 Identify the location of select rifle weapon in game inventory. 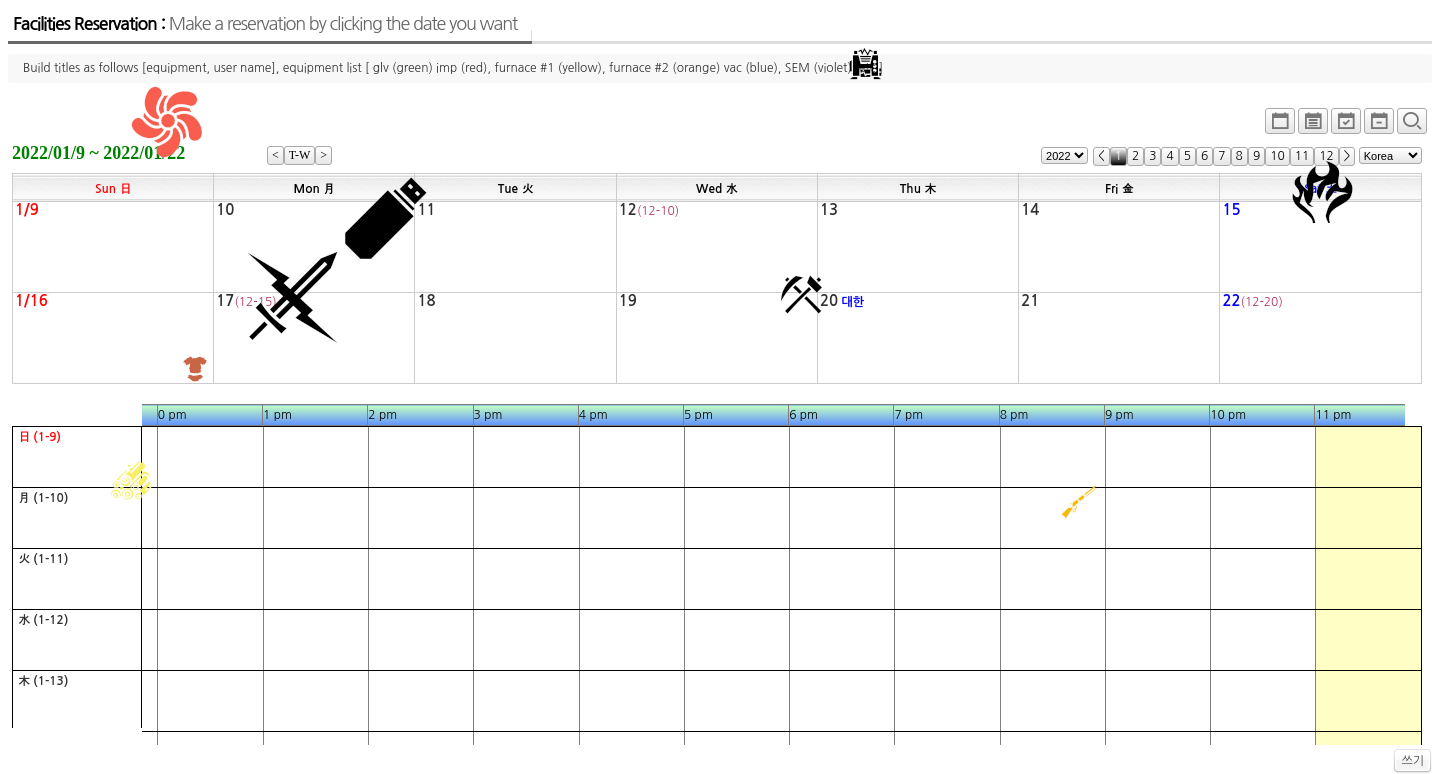
(1079, 502).